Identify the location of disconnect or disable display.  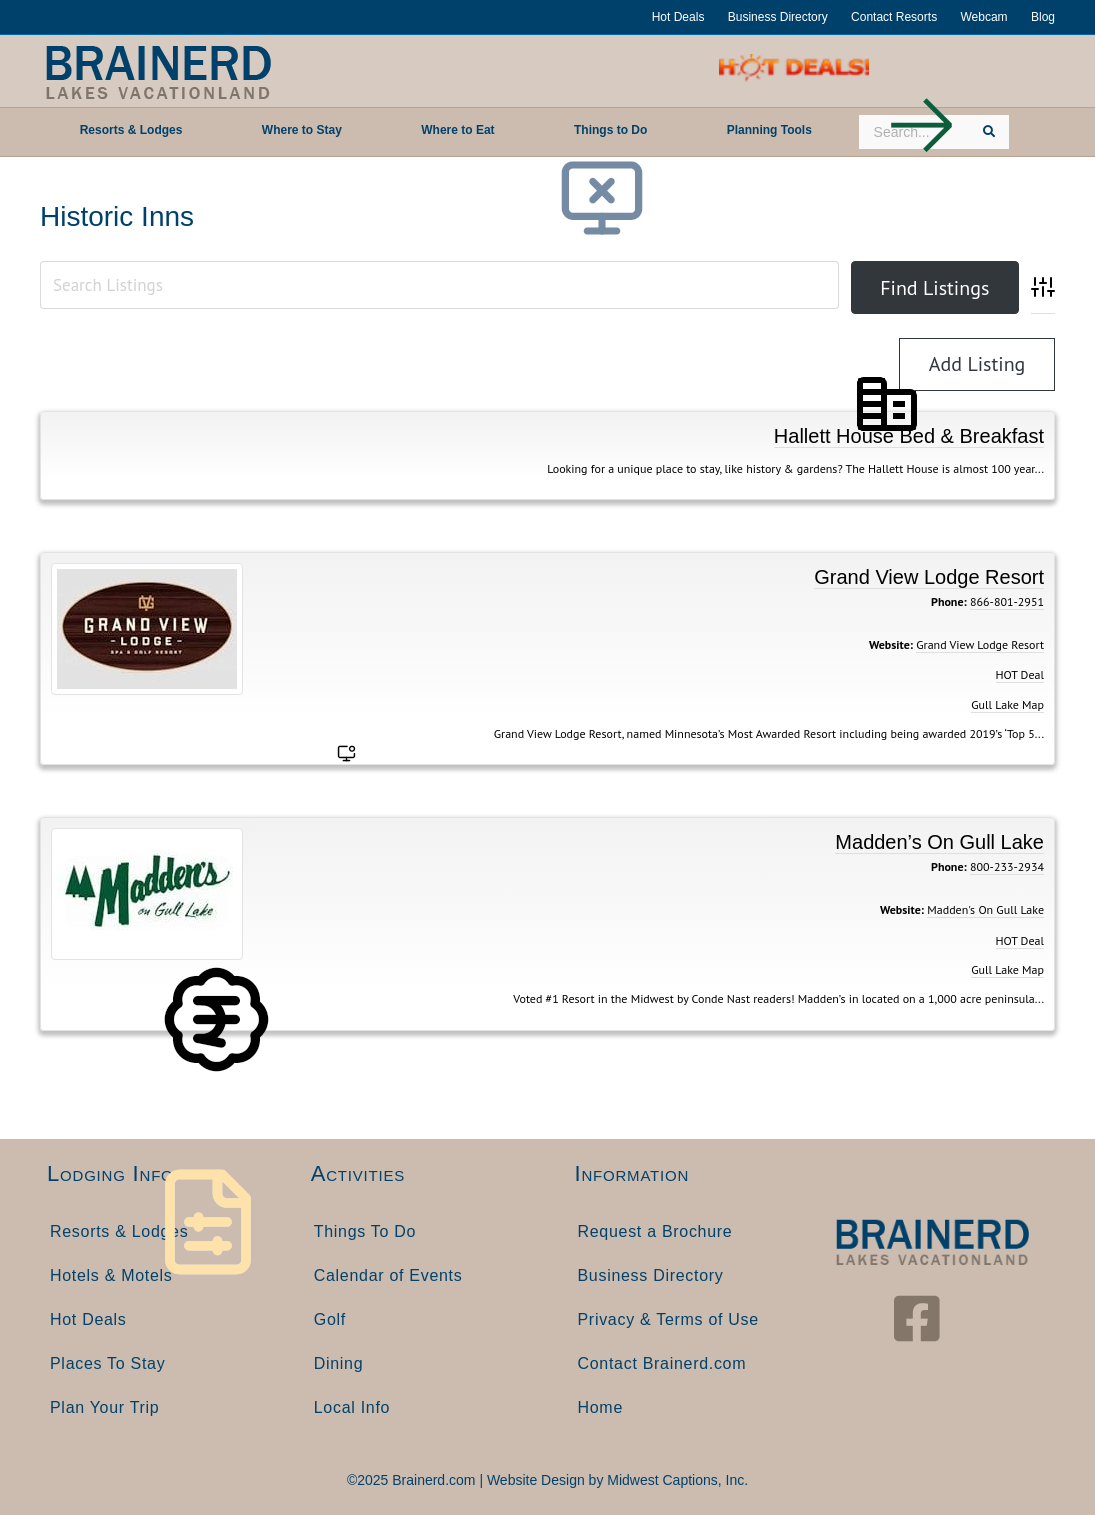
(602, 198).